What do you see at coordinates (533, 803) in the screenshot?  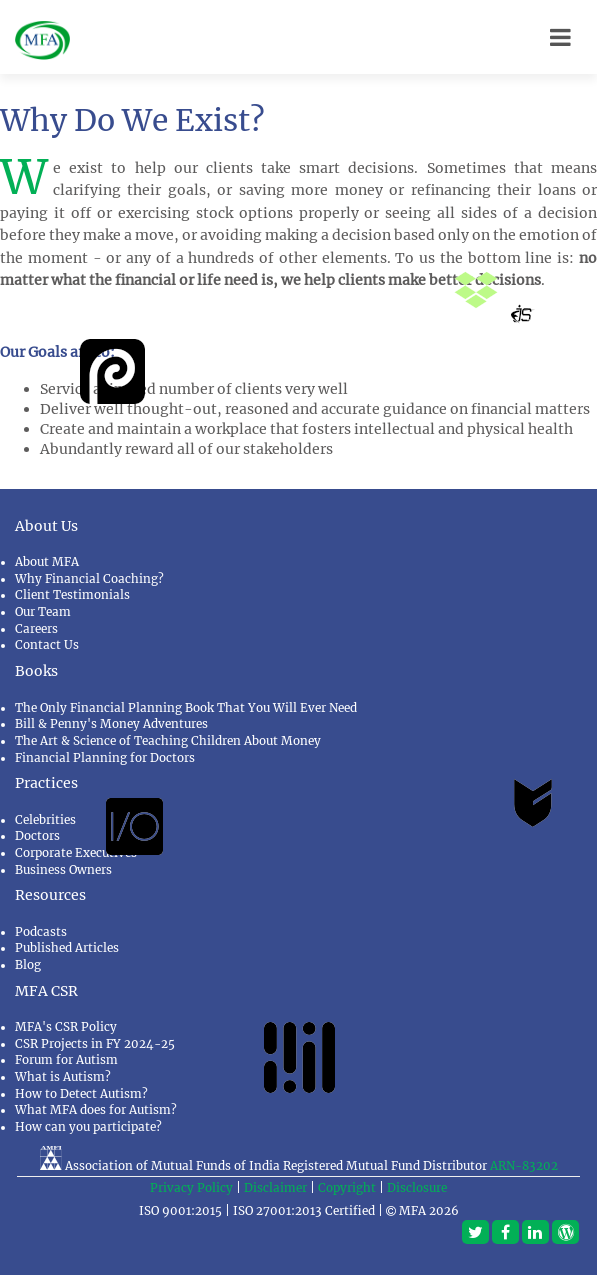 I see `visit Big Cartel website or app` at bounding box center [533, 803].